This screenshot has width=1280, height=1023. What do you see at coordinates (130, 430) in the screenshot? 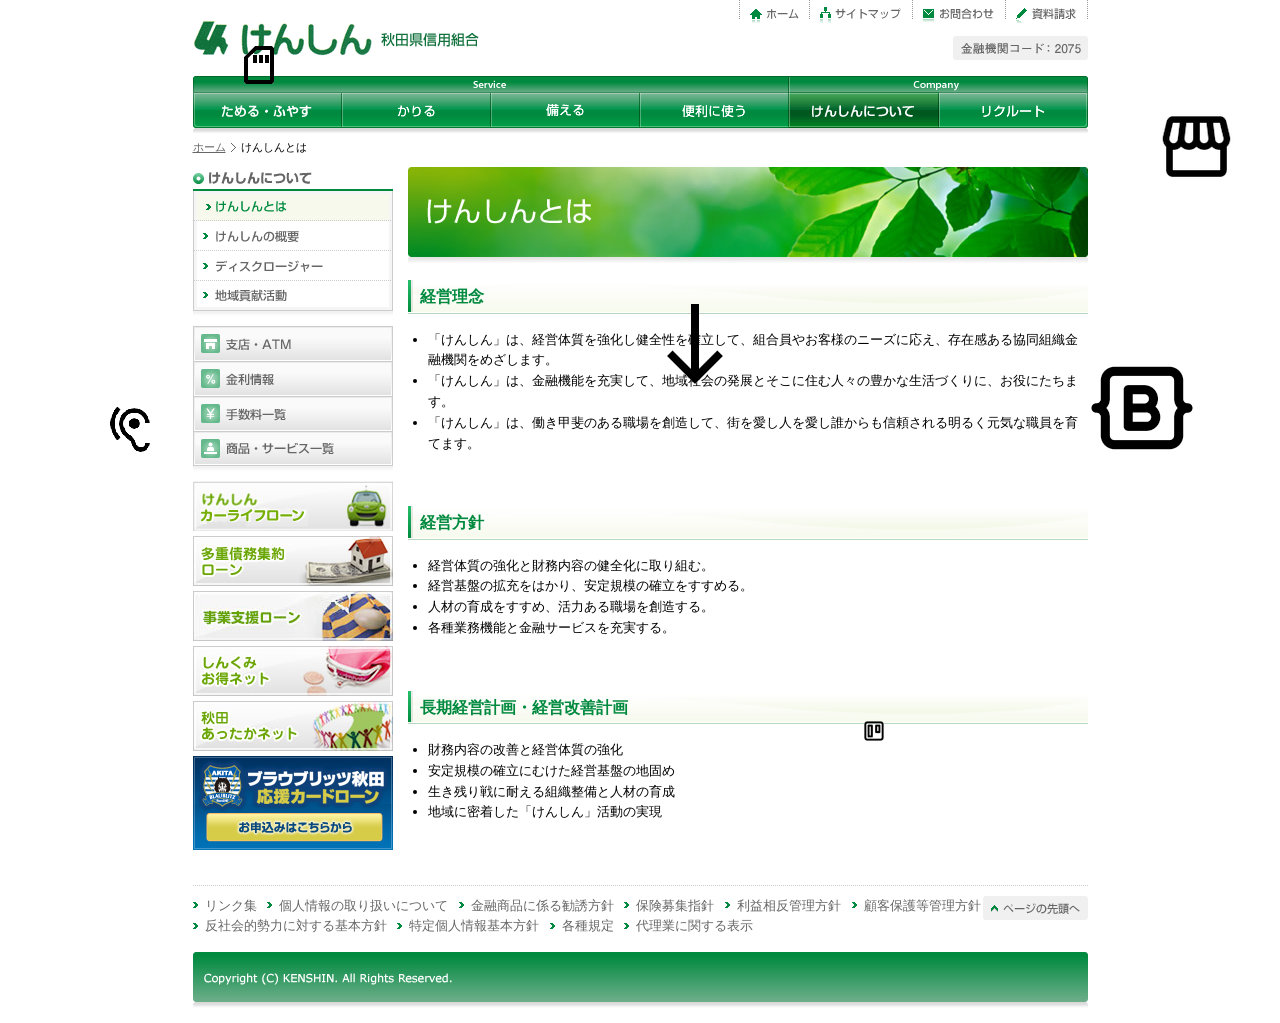
I see `access hearing or audio accessibility settings` at bounding box center [130, 430].